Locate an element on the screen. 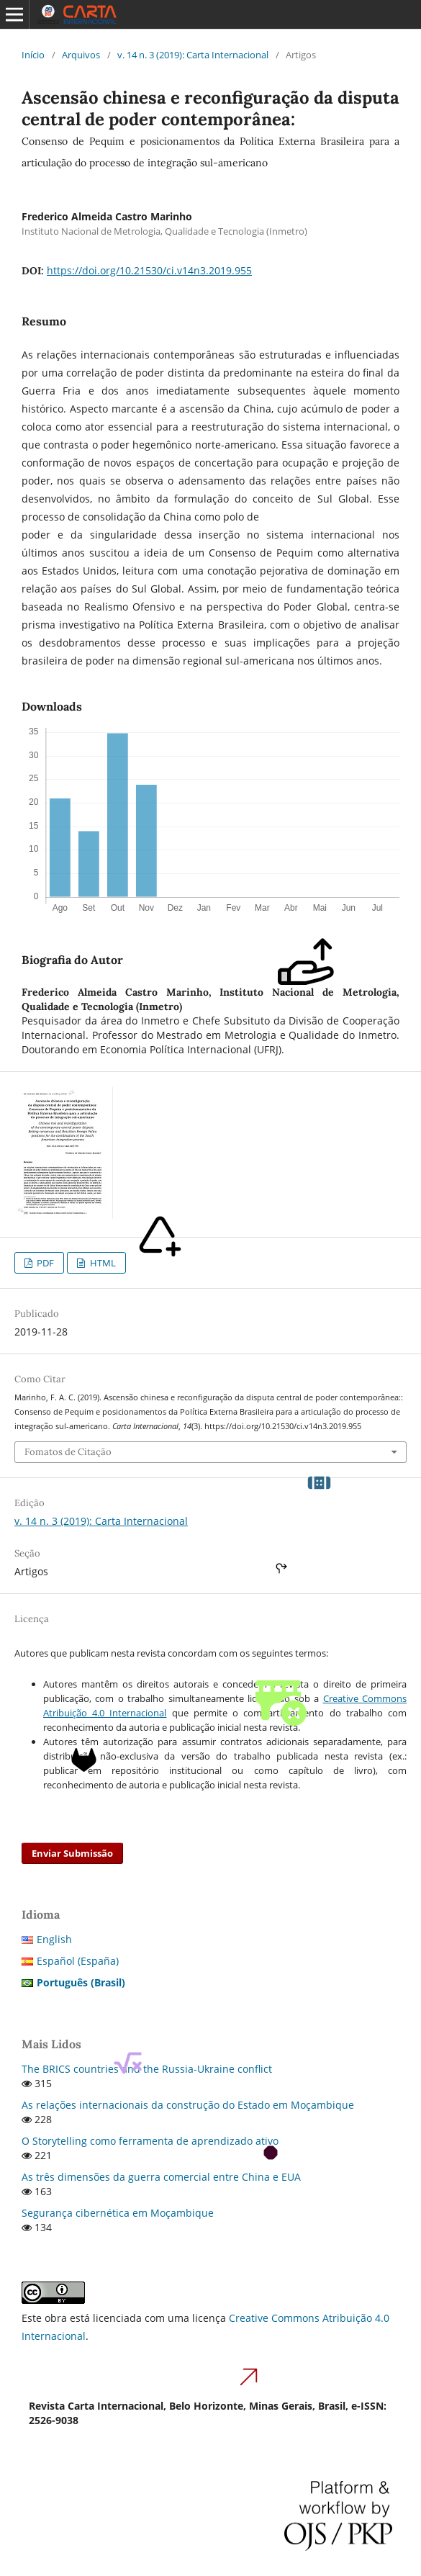  stop or halt action indicator is located at coordinates (271, 2153).